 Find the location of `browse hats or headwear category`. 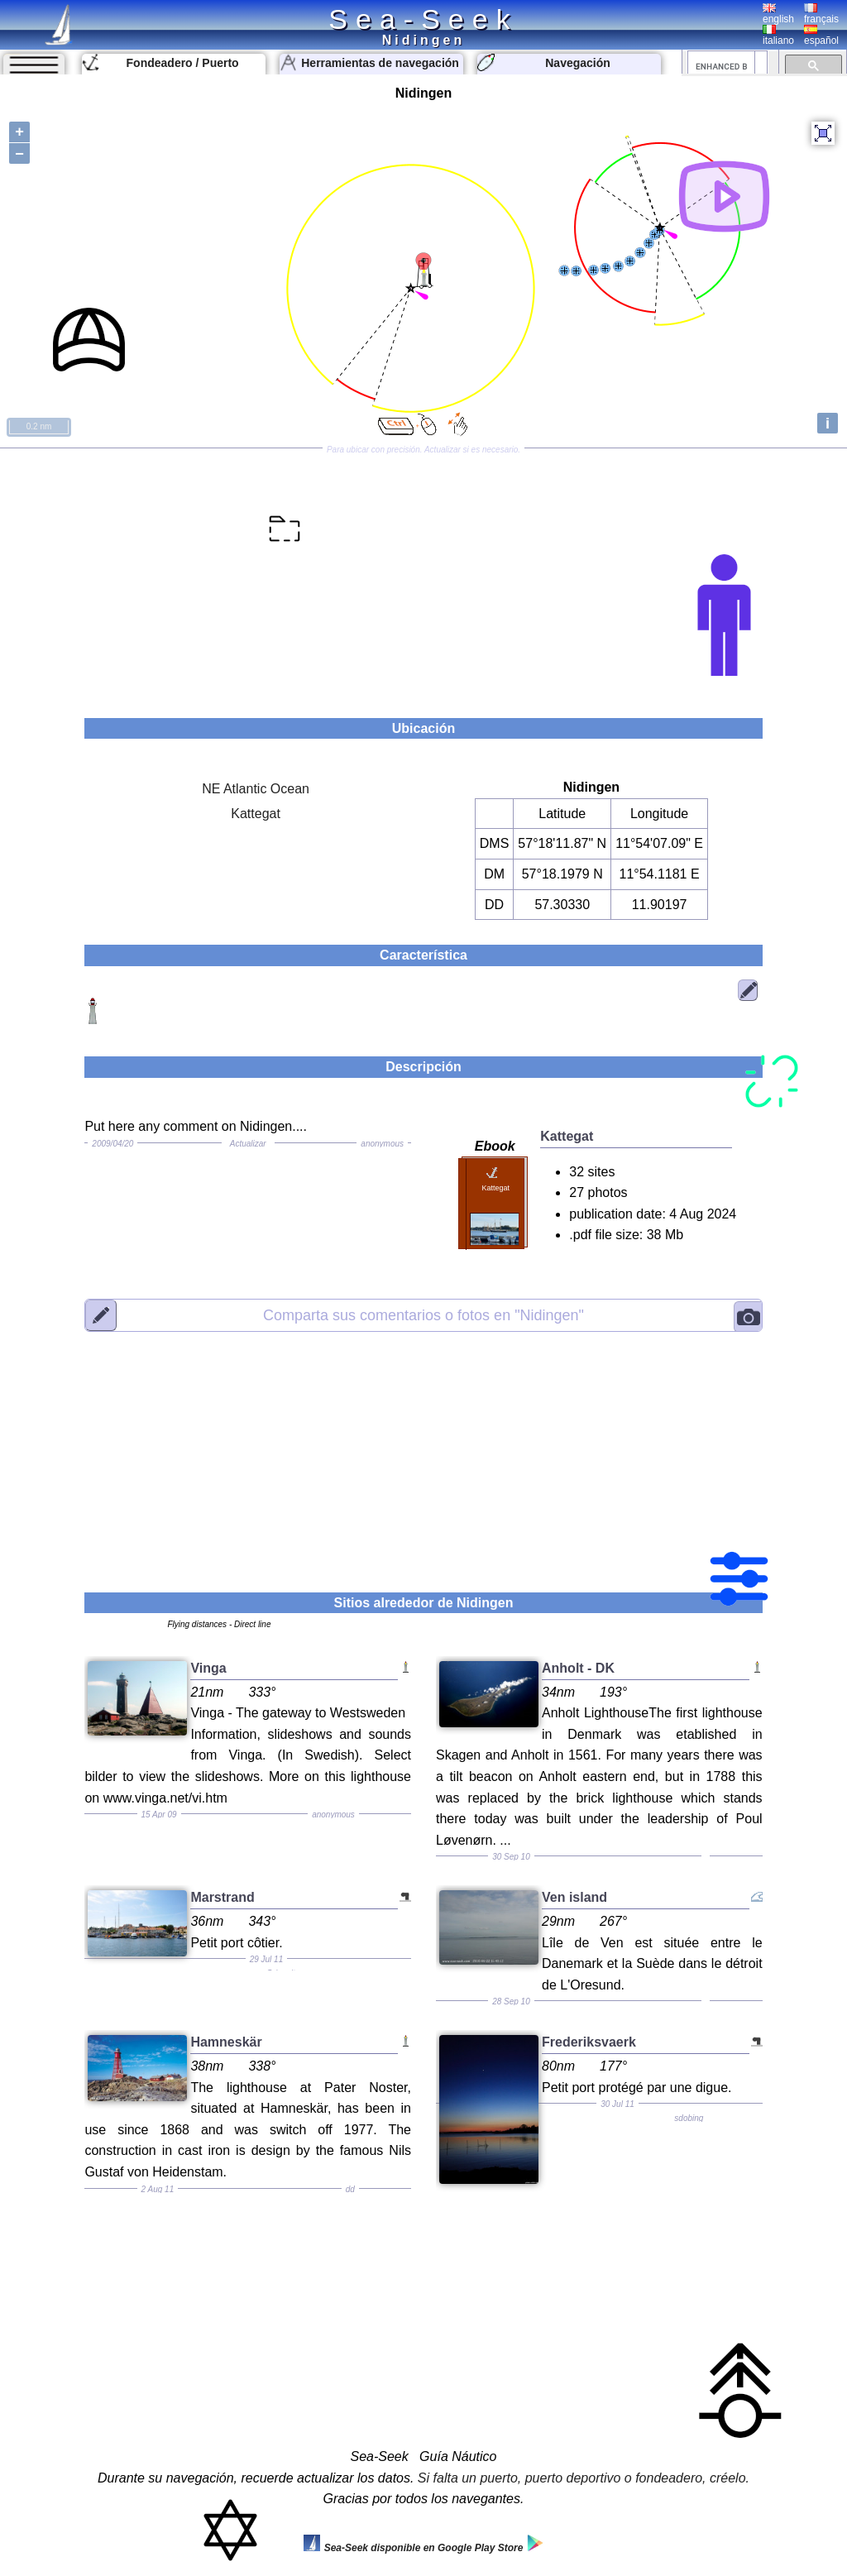

browse hats or headwear category is located at coordinates (89, 343).